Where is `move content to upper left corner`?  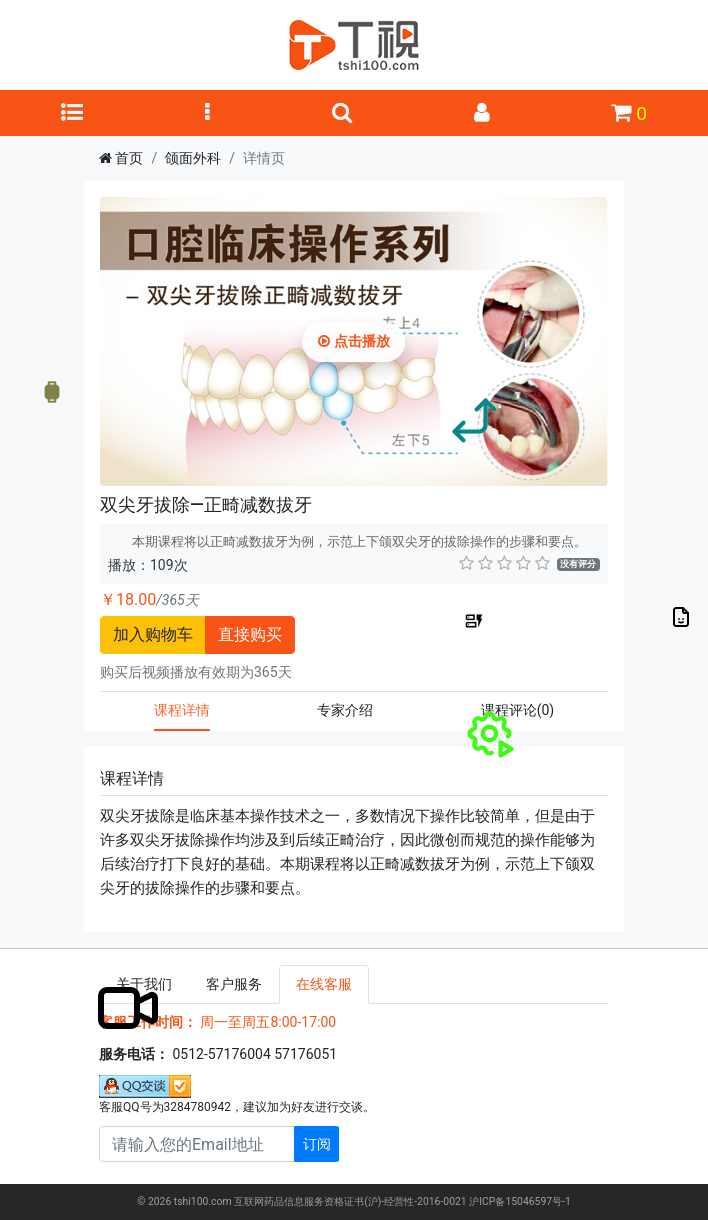
move content to upper left corner is located at coordinates (474, 420).